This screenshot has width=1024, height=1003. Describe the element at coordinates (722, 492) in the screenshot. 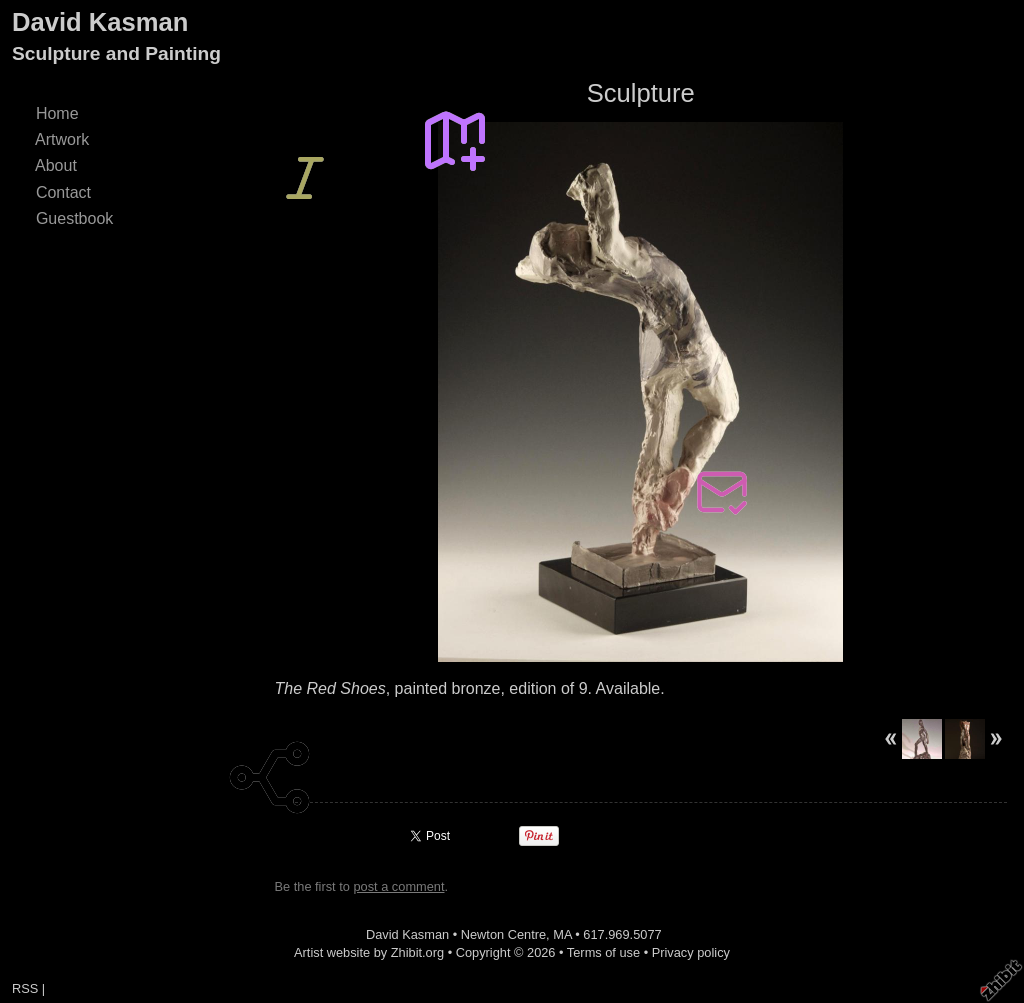

I see `email sent successfully` at that location.